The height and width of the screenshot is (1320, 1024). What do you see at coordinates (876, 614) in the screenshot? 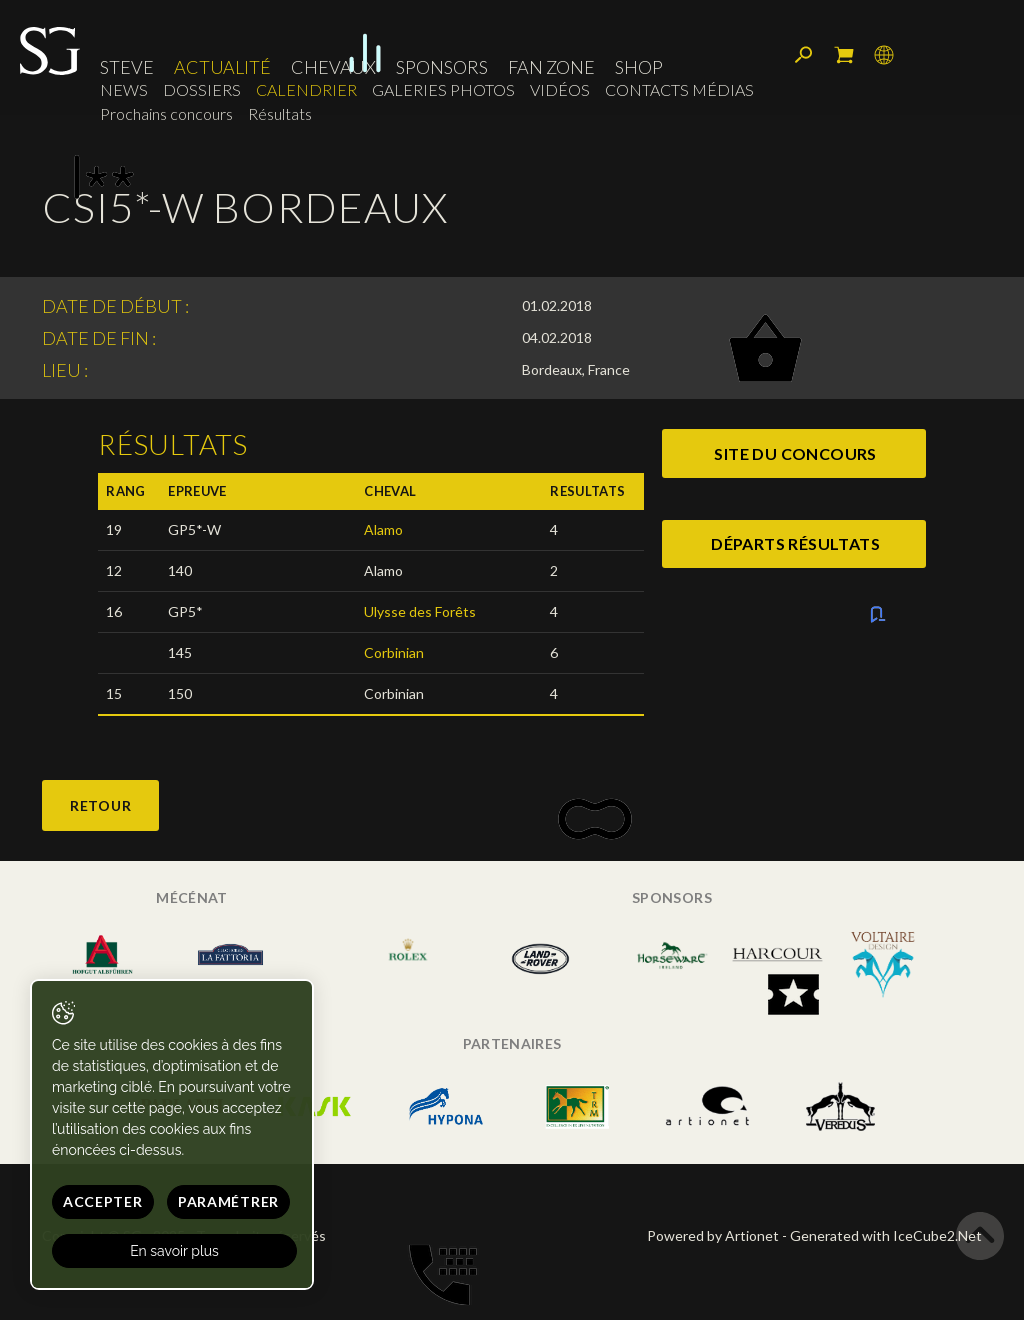
I see `remove item from bookmarks` at bounding box center [876, 614].